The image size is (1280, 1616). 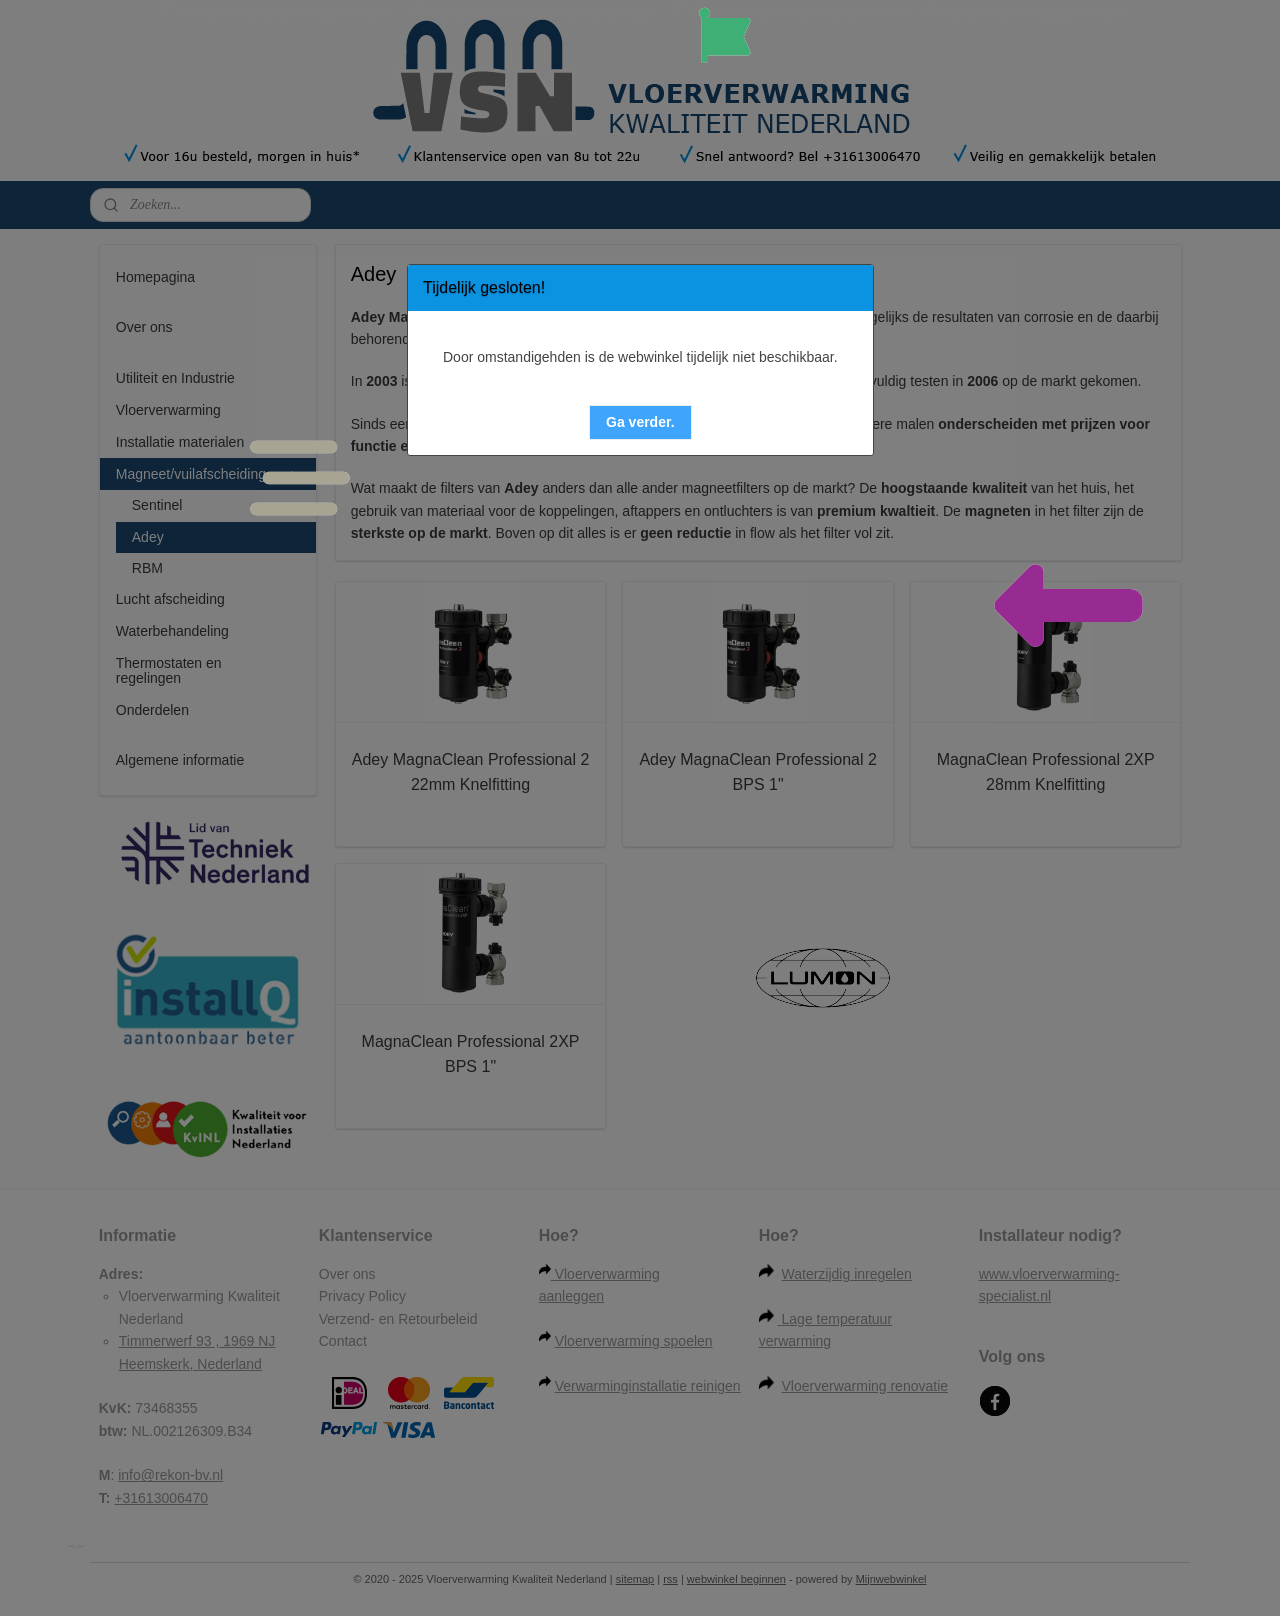 What do you see at coordinates (823, 978) in the screenshot?
I see `lumon industries brand logo` at bounding box center [823, 978].